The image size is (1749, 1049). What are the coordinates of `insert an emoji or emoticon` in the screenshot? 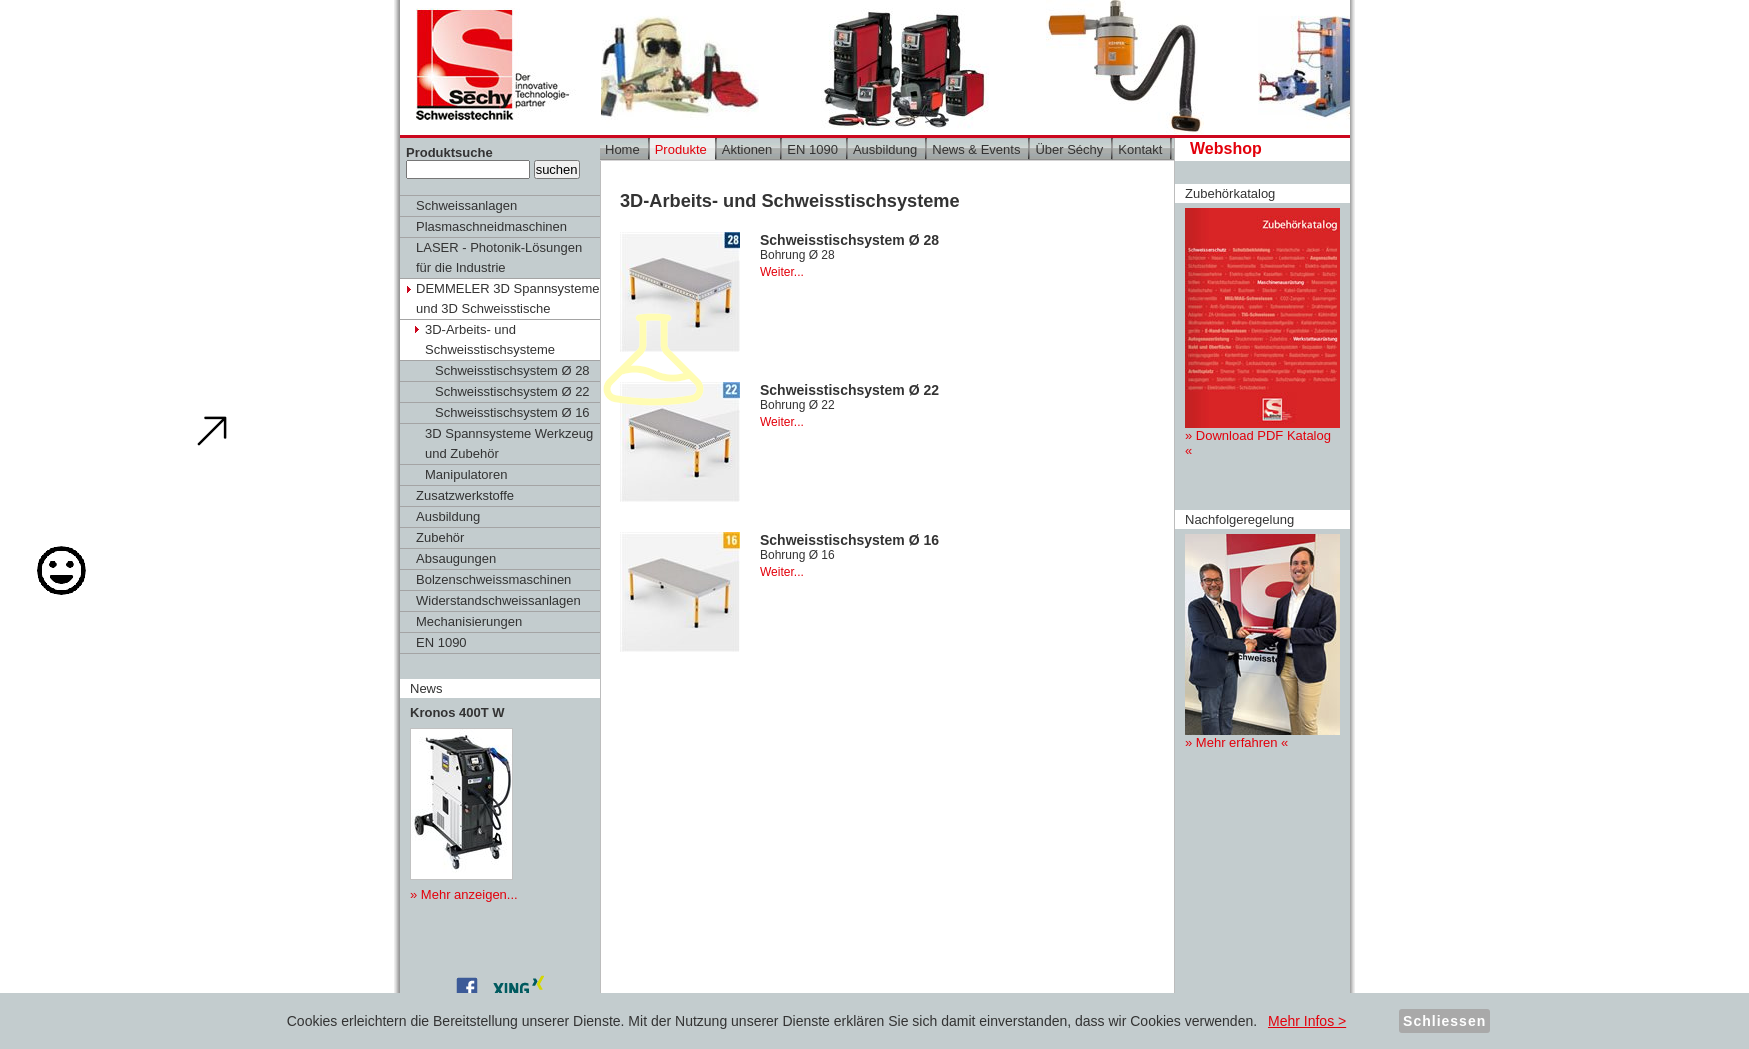 It's located at (61, 570).